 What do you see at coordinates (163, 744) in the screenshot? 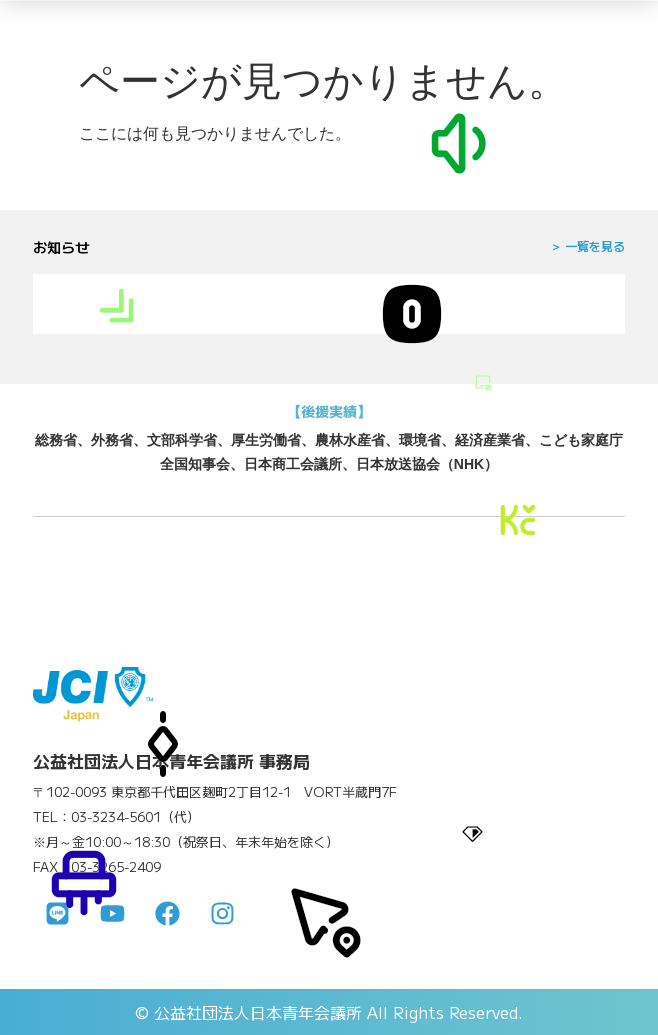
I see `align keyframes vertically in timeline` at bounding box center [163, 744].